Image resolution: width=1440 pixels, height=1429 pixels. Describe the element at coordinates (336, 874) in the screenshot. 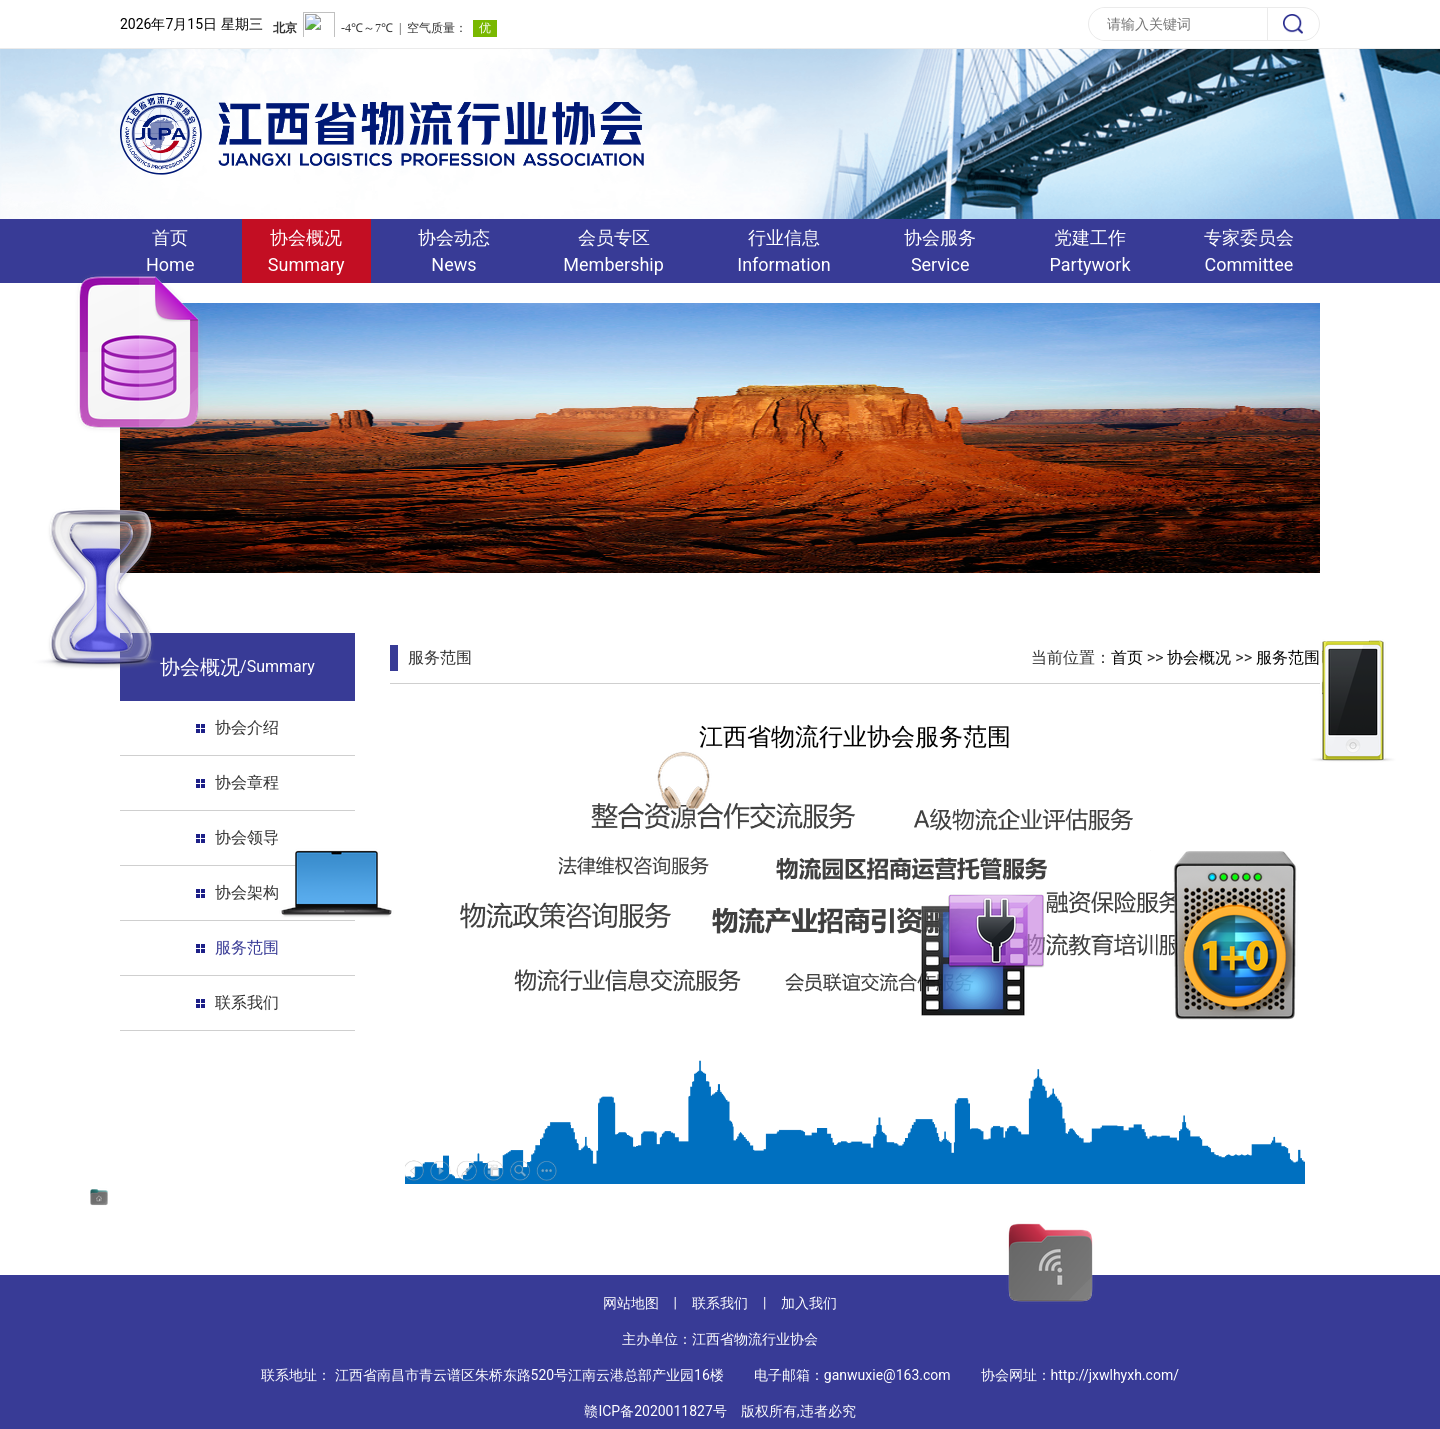

I see `macbook pro 14-inch device icon` at that location.